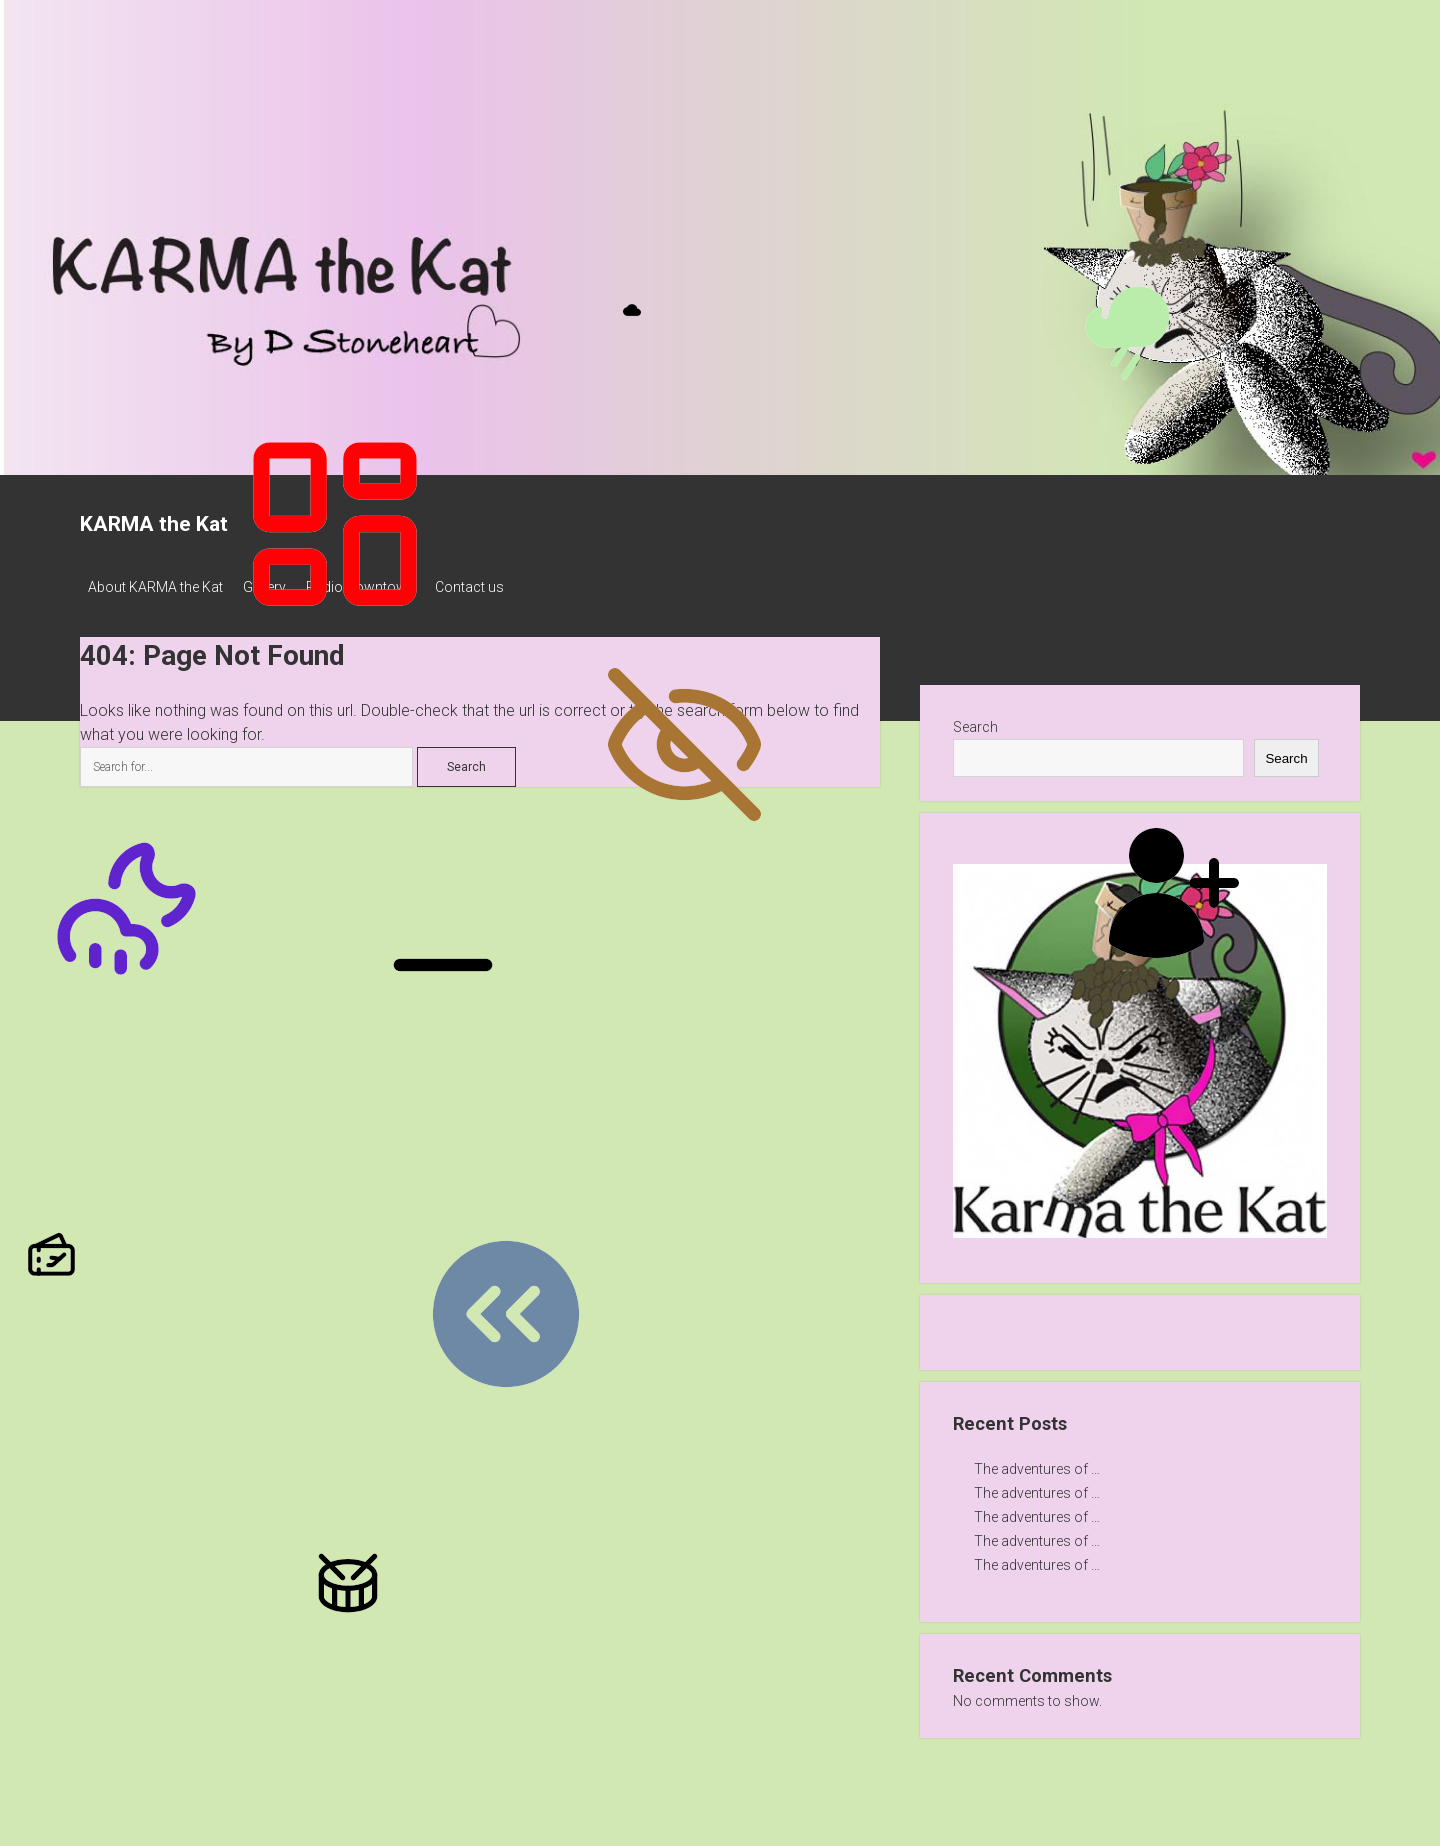 This screenshot has height=1846, width=1440. I want to click on hide password or sensitive content, so click(684, 744).